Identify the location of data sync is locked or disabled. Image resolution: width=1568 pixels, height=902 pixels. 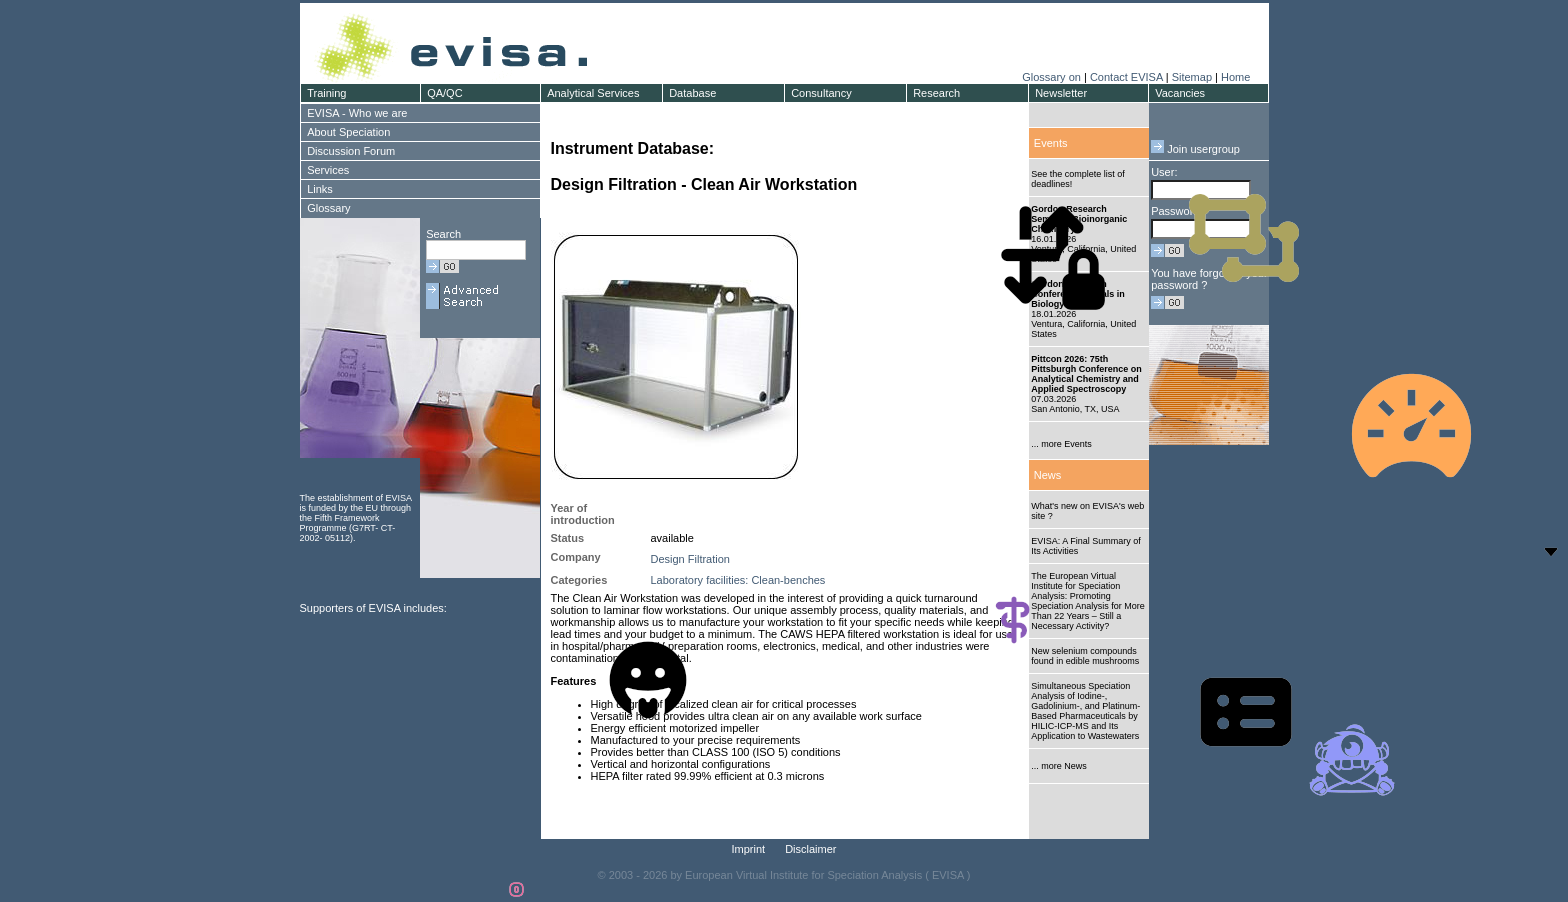
(1050, 255).